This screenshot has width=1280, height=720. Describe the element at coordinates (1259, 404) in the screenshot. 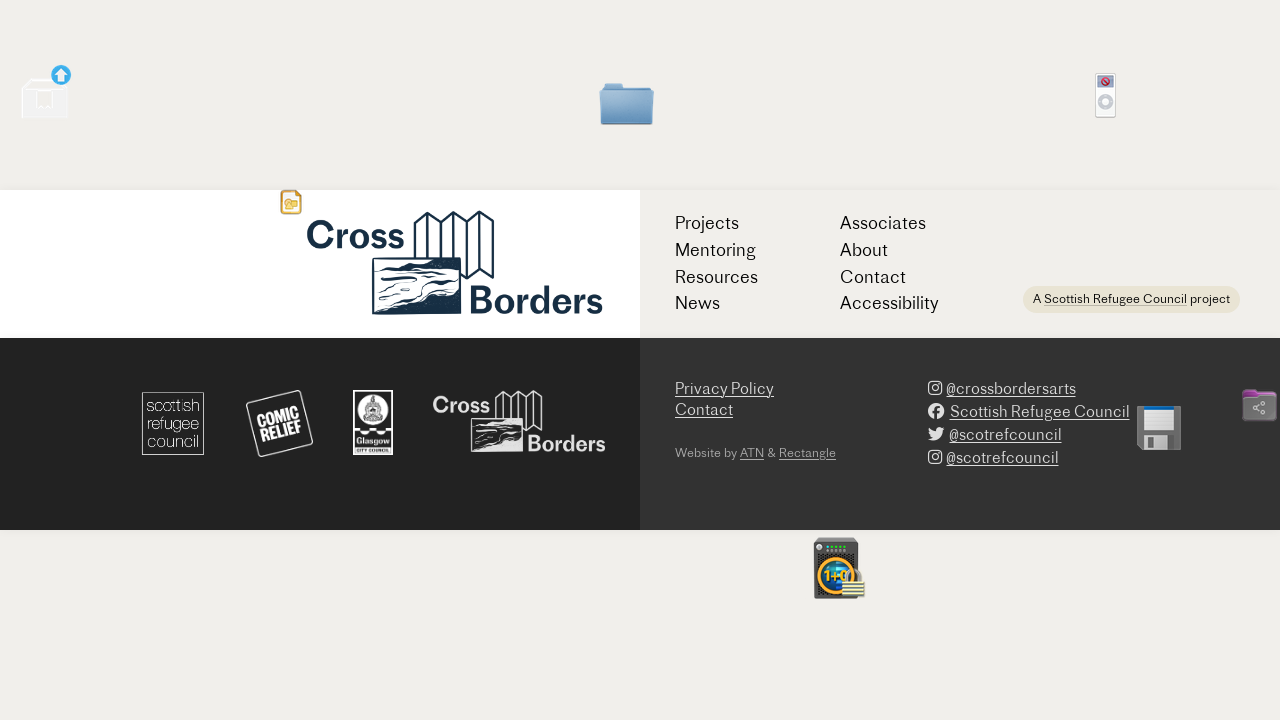

I see `open your public shared folder` at that location.